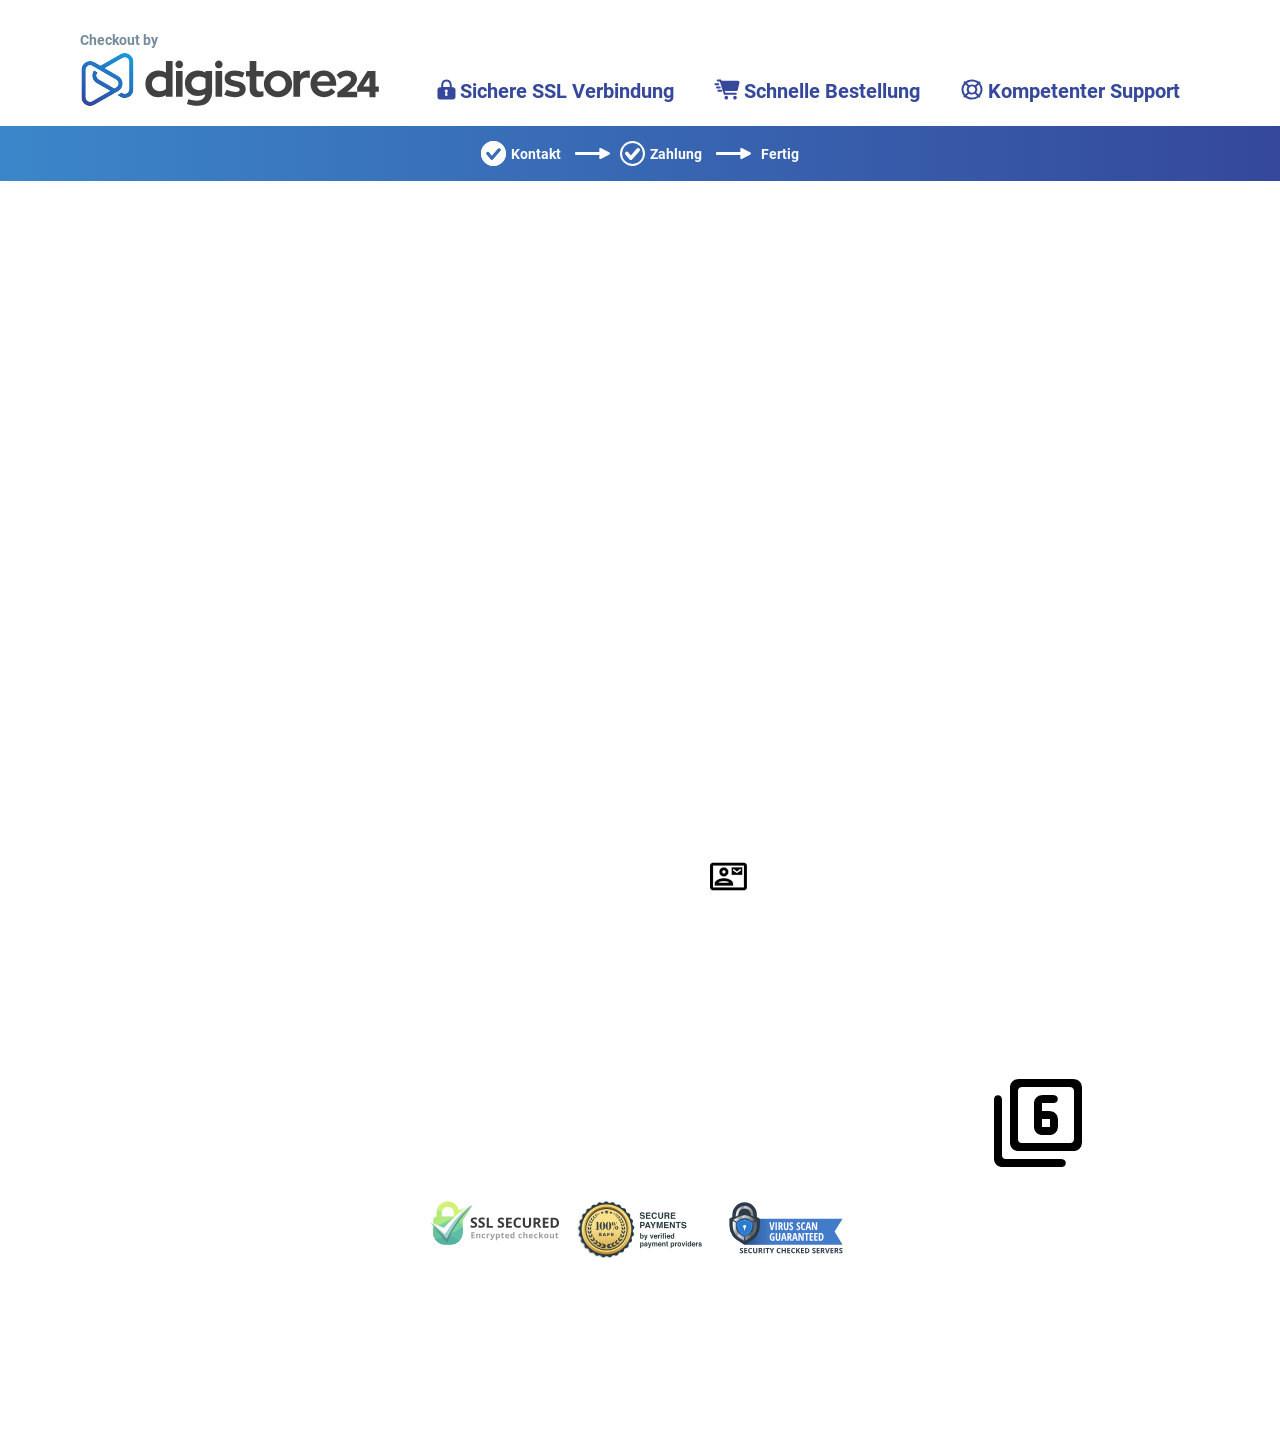 The image size is (1280, 1440). Describe the element at coordinates (728, 876) in the screenshot. I see `view contact's email information` at that location.